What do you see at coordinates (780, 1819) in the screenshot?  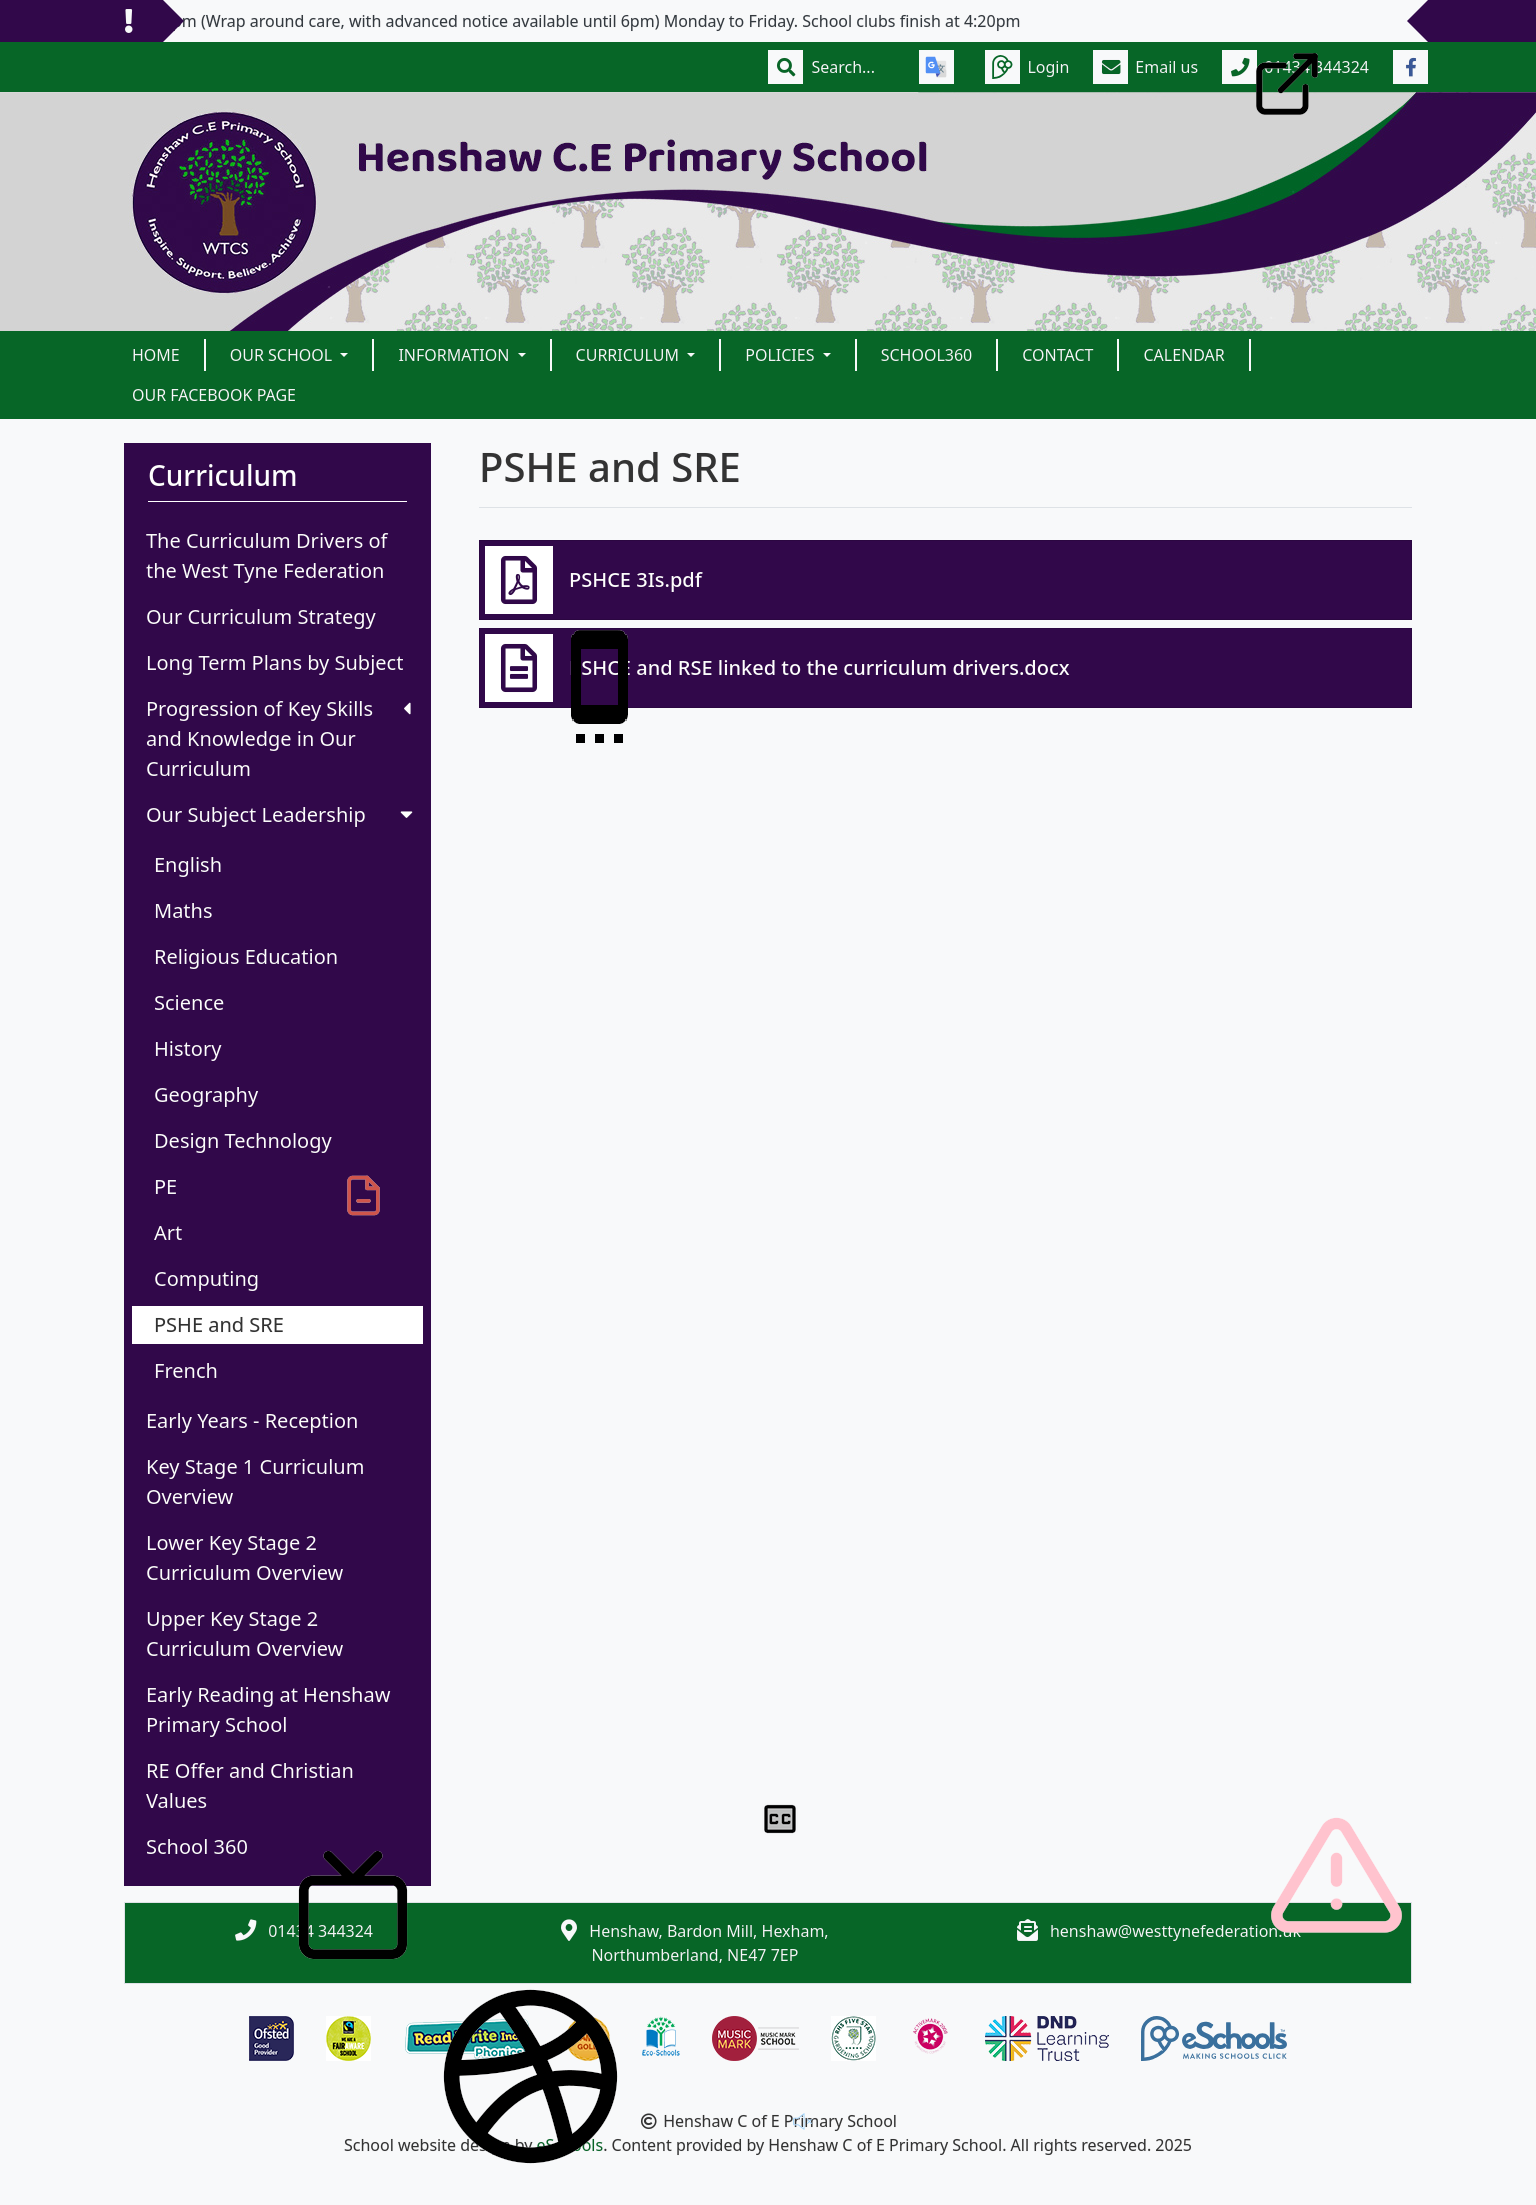 I see `enable closed captions for video content` at bounding box center [780, 1819].